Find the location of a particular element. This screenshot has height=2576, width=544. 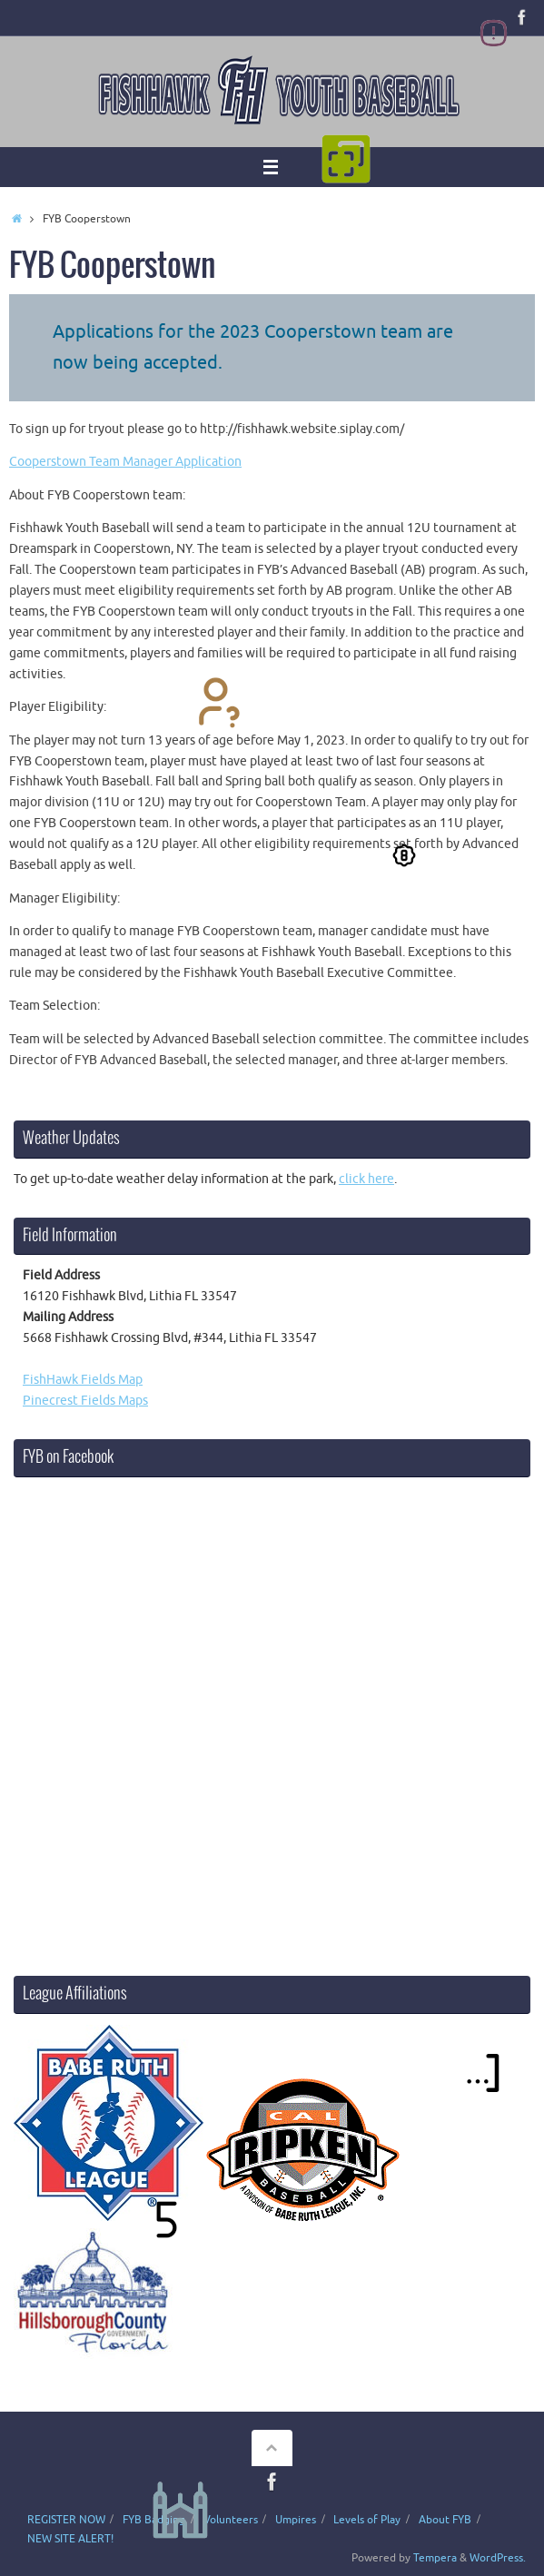

unknown or unidentified user is located at coordinates (215, 701).